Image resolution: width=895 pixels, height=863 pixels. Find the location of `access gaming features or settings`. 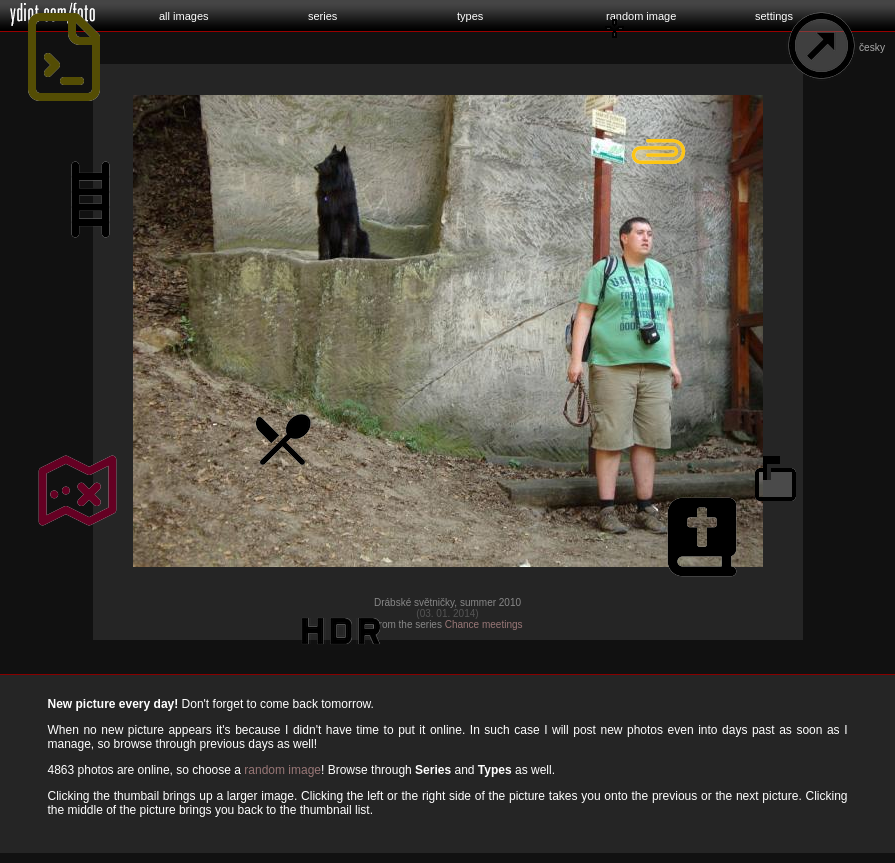

access gaming features or settings is located at coordinates (614, 28).